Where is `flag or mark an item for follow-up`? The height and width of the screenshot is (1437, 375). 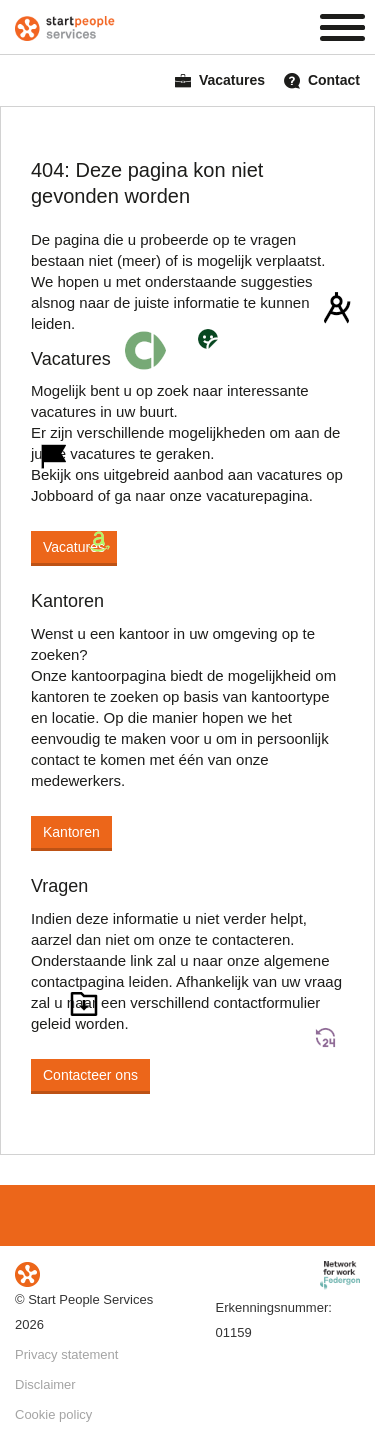
flag or mark an item for follow-up is located at coordinates (54, 456).